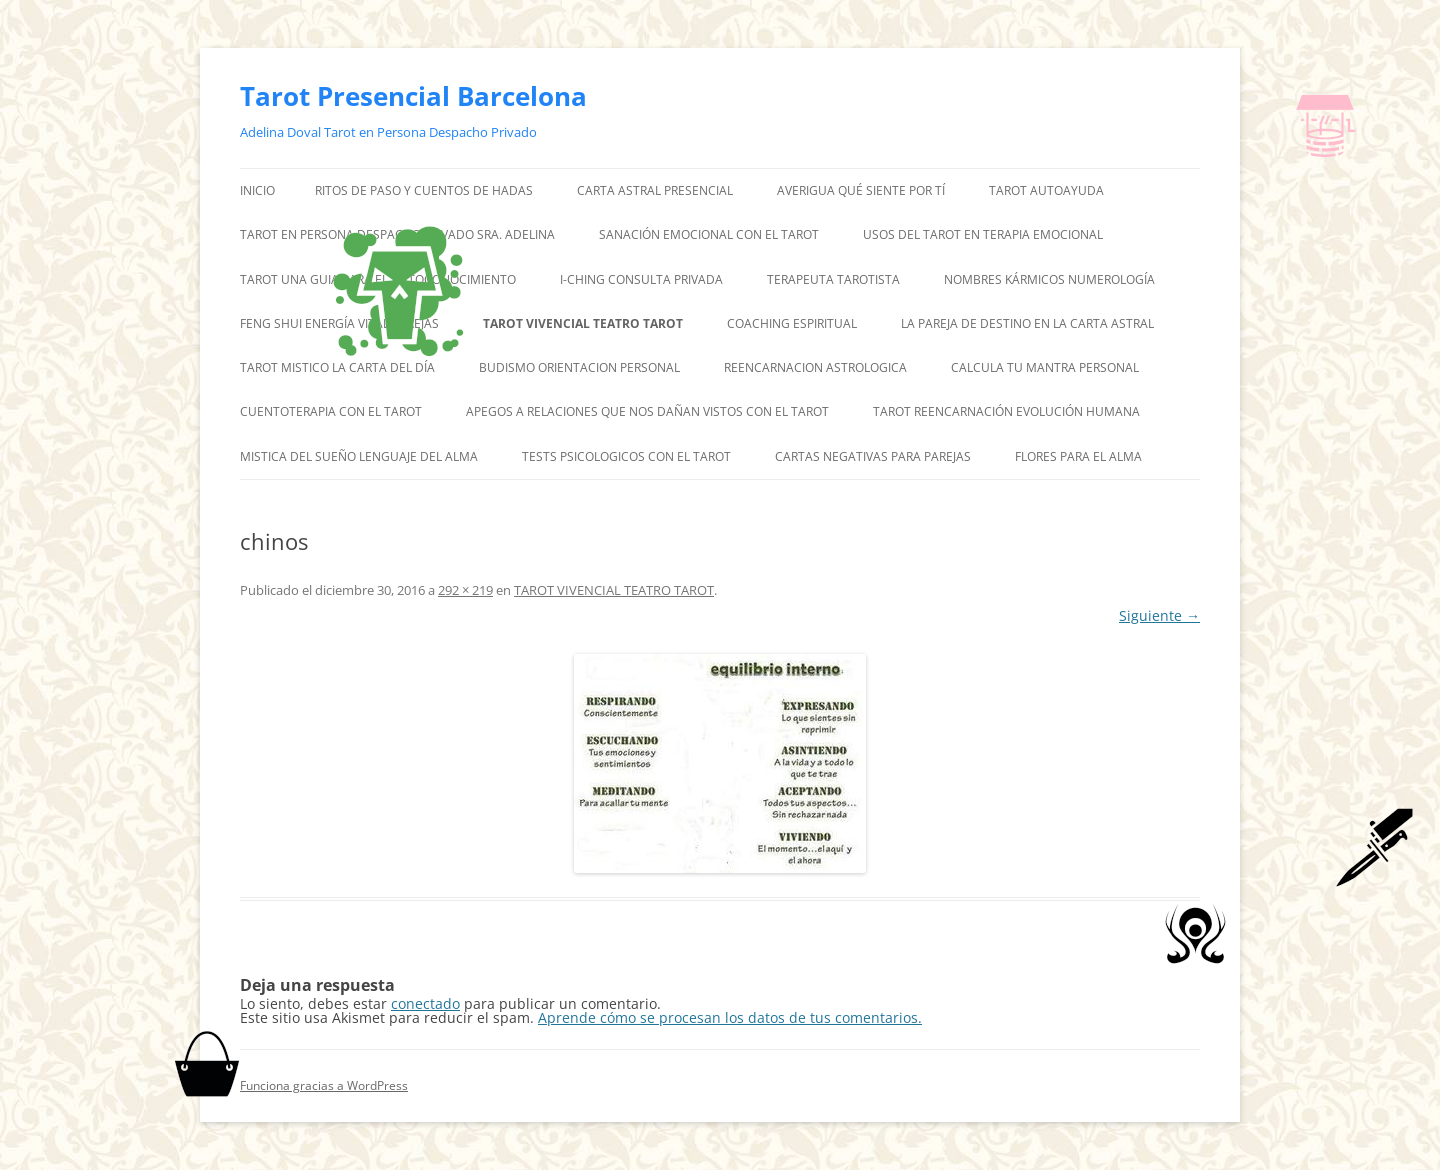 The height and width of the screenshot is (1170, 1440). I want to click on indicates poison or toxic hazard in gameplay, so click(398, 291).